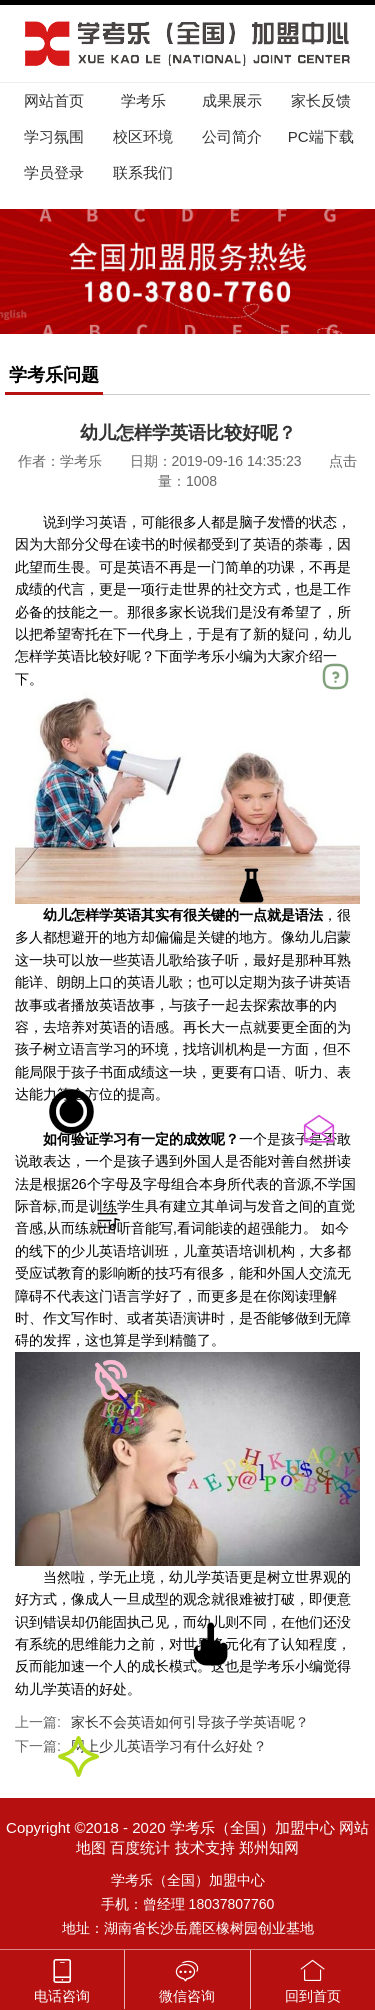 This screenshot has width=375, height=2010. What do you see at coordinates (71, 1111) in the screenshot?
I see `indicates loading or processing in progress` at bounding box center [71, 1111].